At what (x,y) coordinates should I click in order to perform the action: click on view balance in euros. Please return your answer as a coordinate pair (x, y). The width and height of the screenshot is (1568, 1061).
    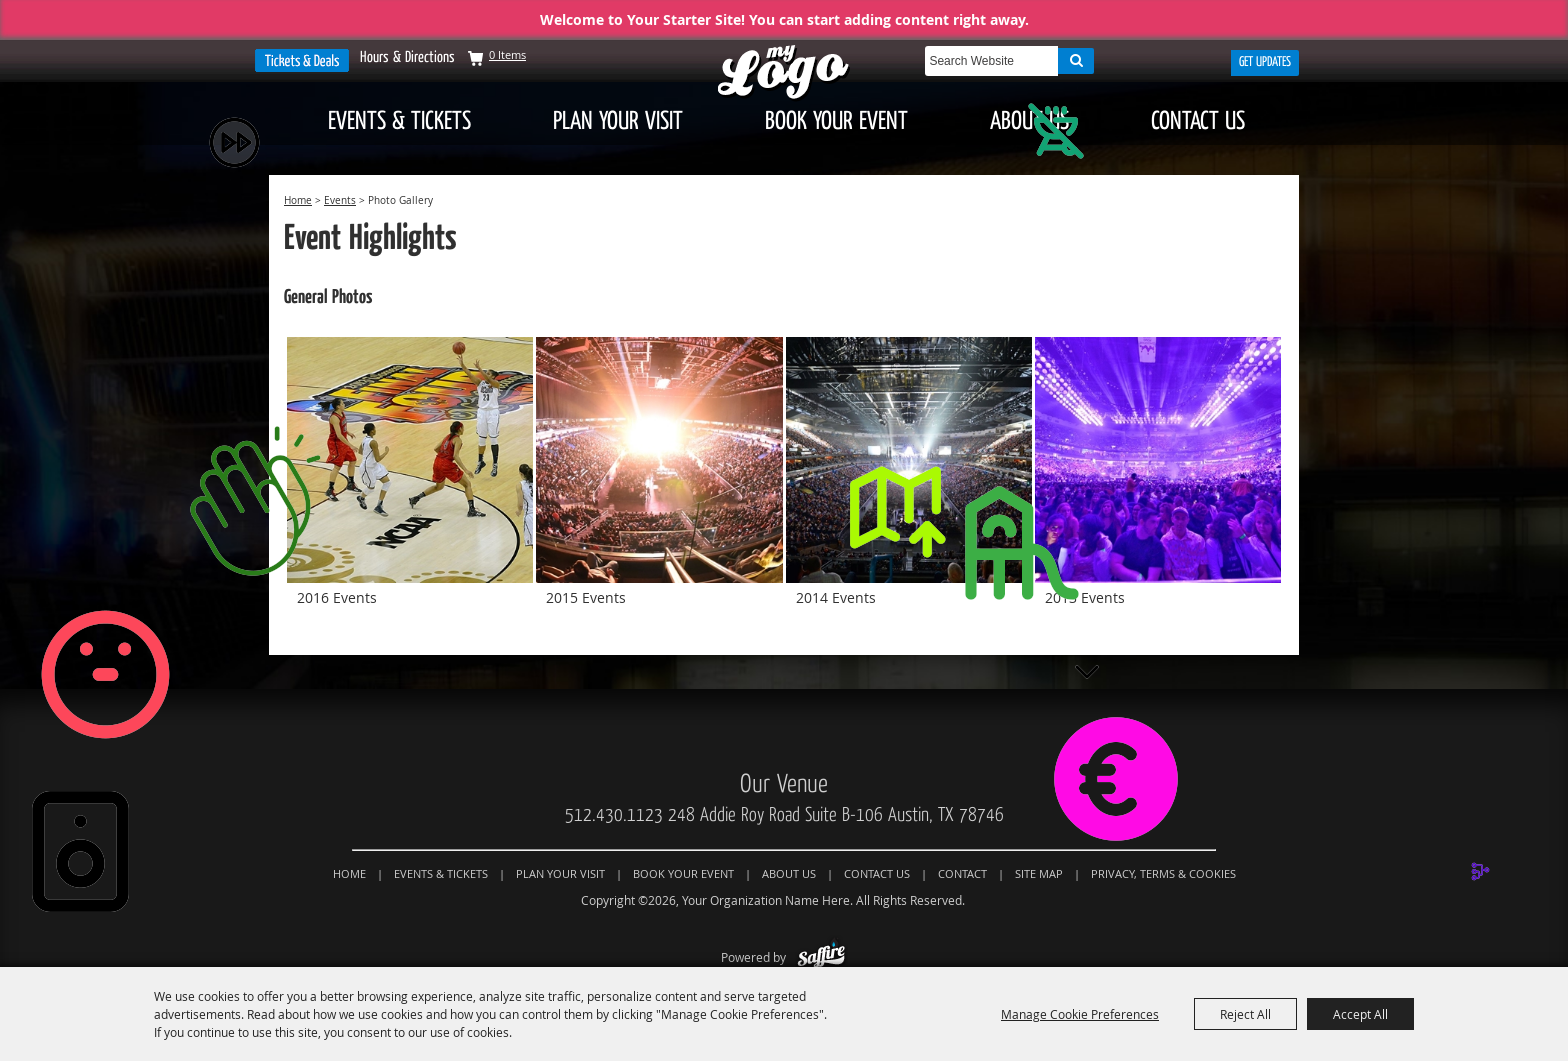
    Looking at the image, I should click on (1116, 779).